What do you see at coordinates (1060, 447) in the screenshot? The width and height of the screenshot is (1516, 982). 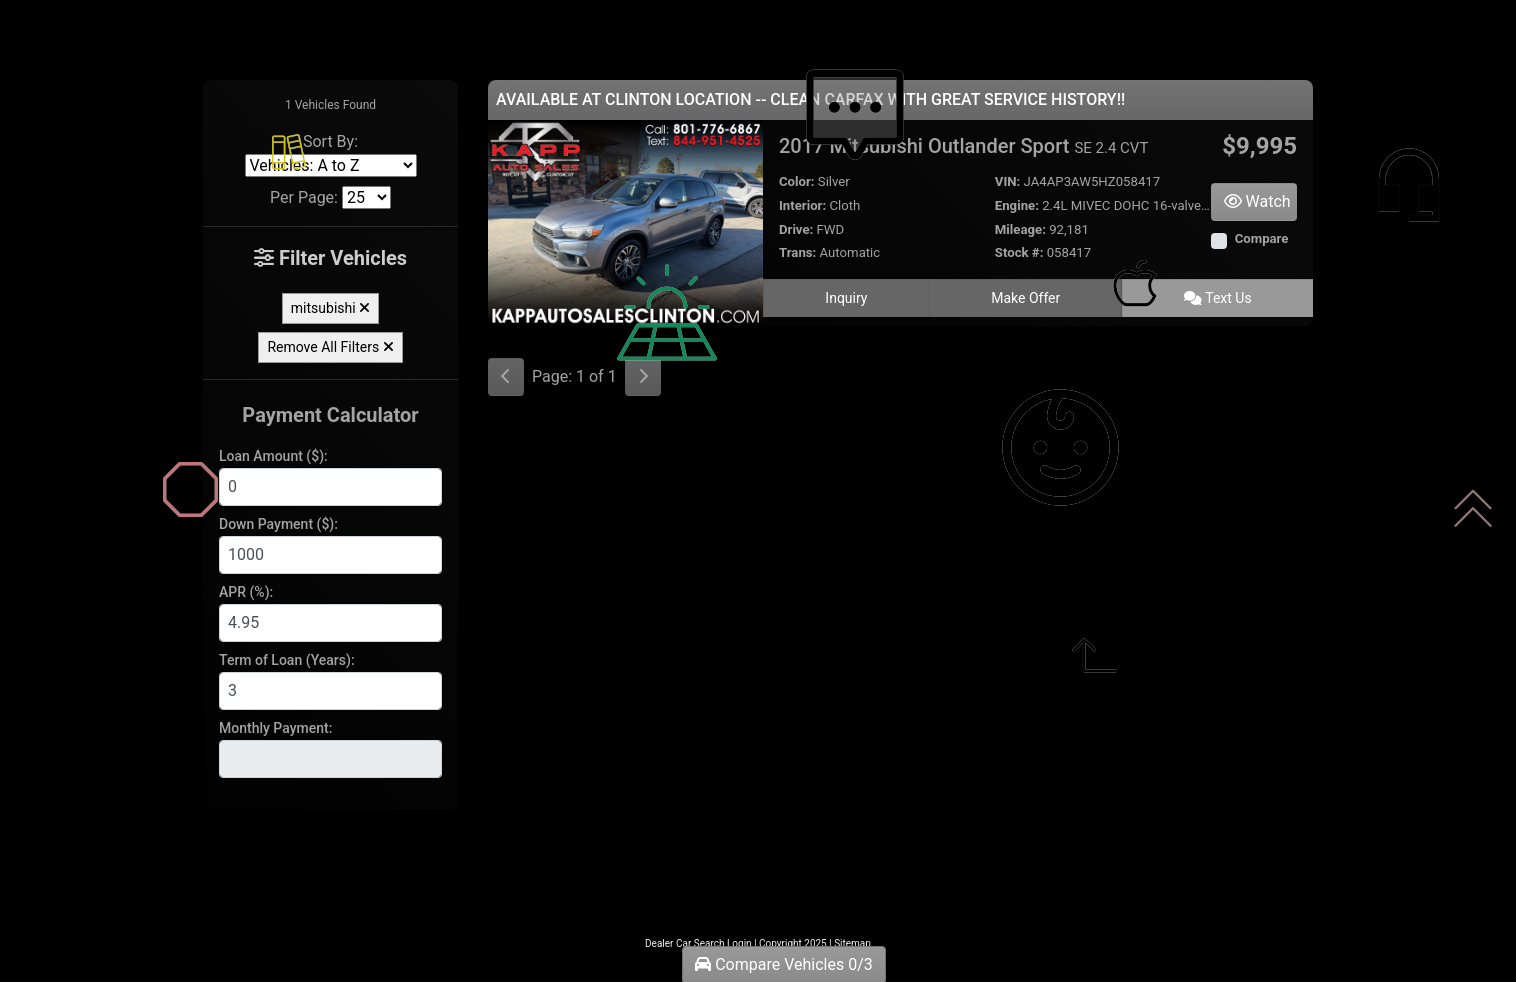 I see `access baby or child-related settings` at bounding box center [1060, 447].